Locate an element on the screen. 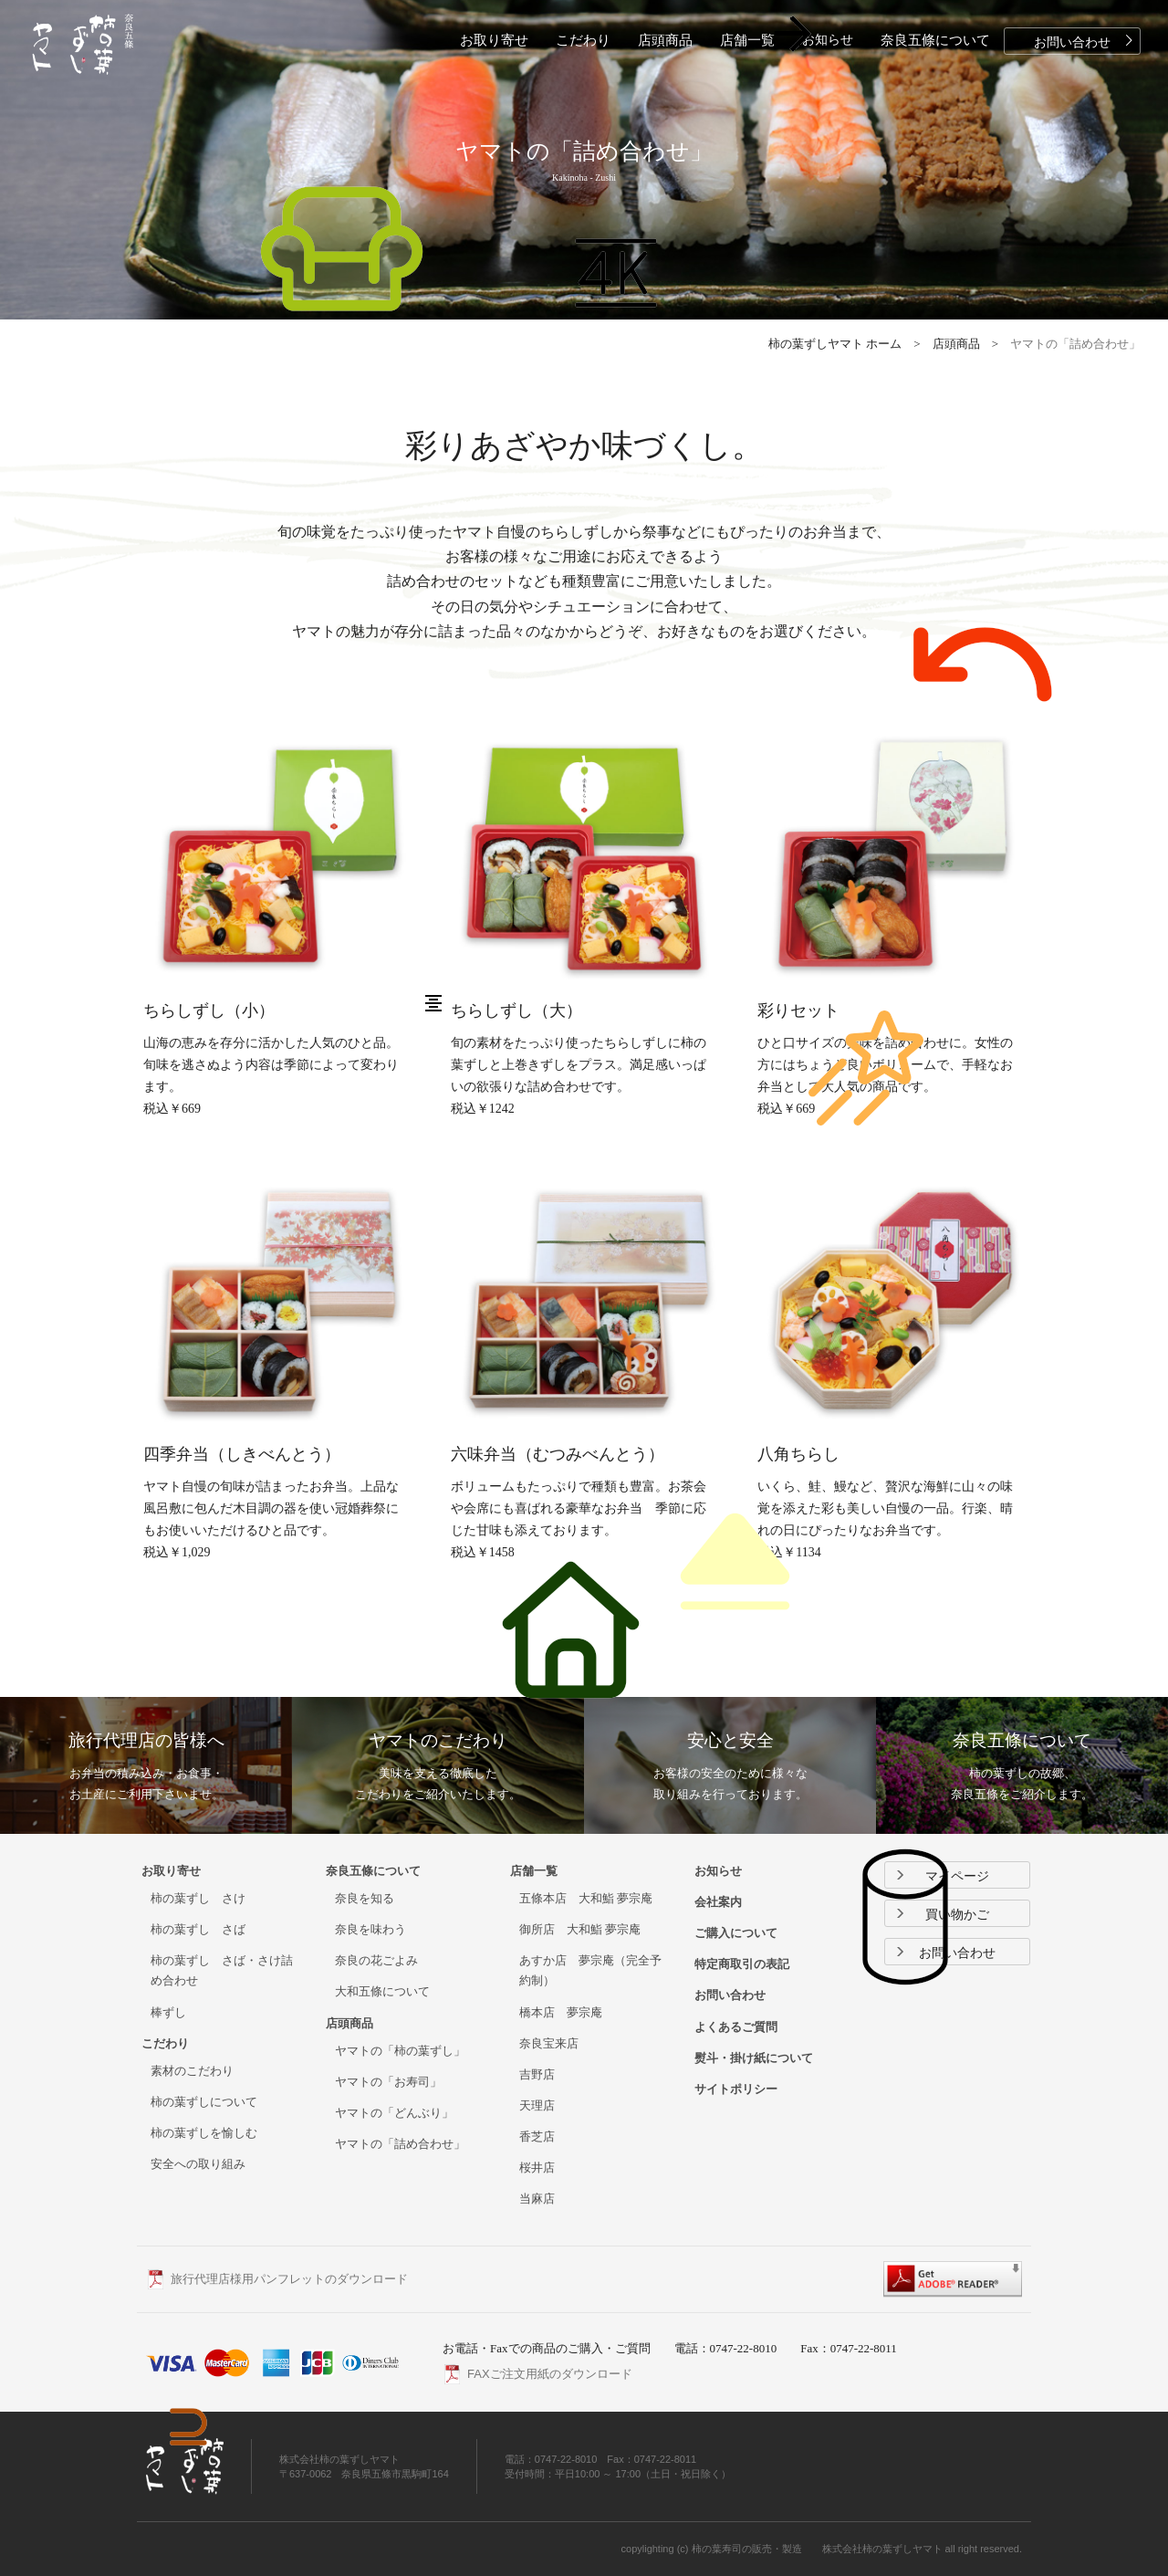 This screenshot has width=1168, height=2576. eject media or removable disk is located at coordinates (735, 1567).